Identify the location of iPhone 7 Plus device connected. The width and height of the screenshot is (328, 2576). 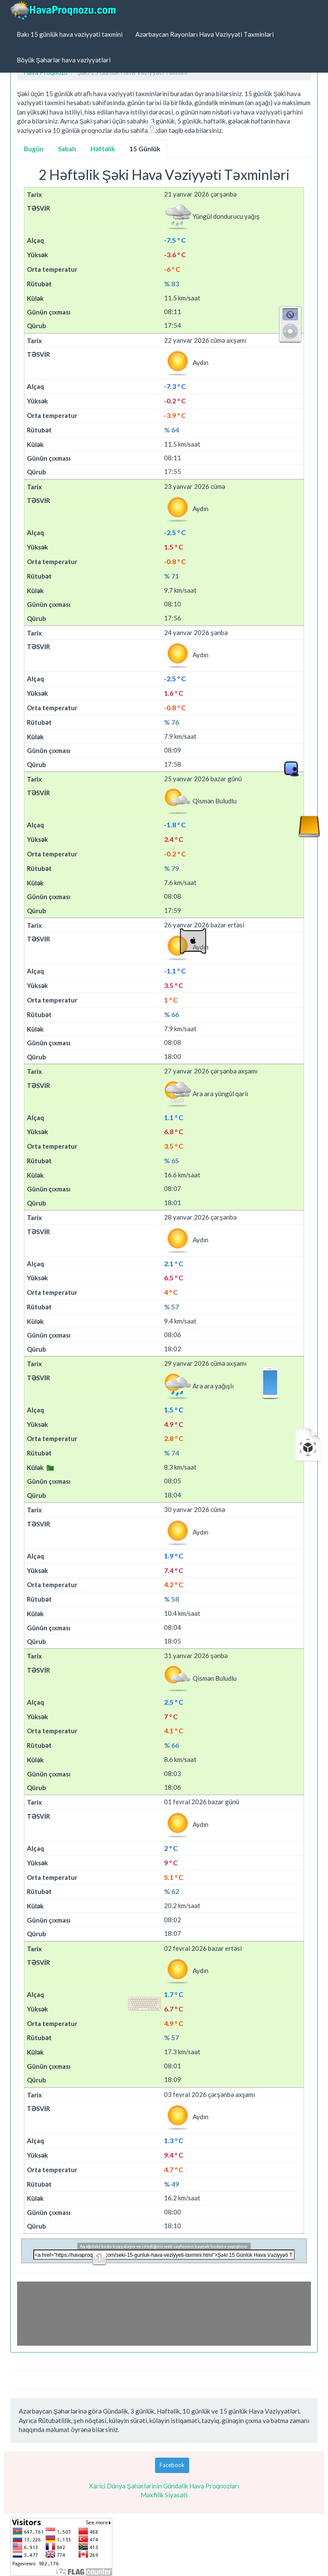
(270, 1383).